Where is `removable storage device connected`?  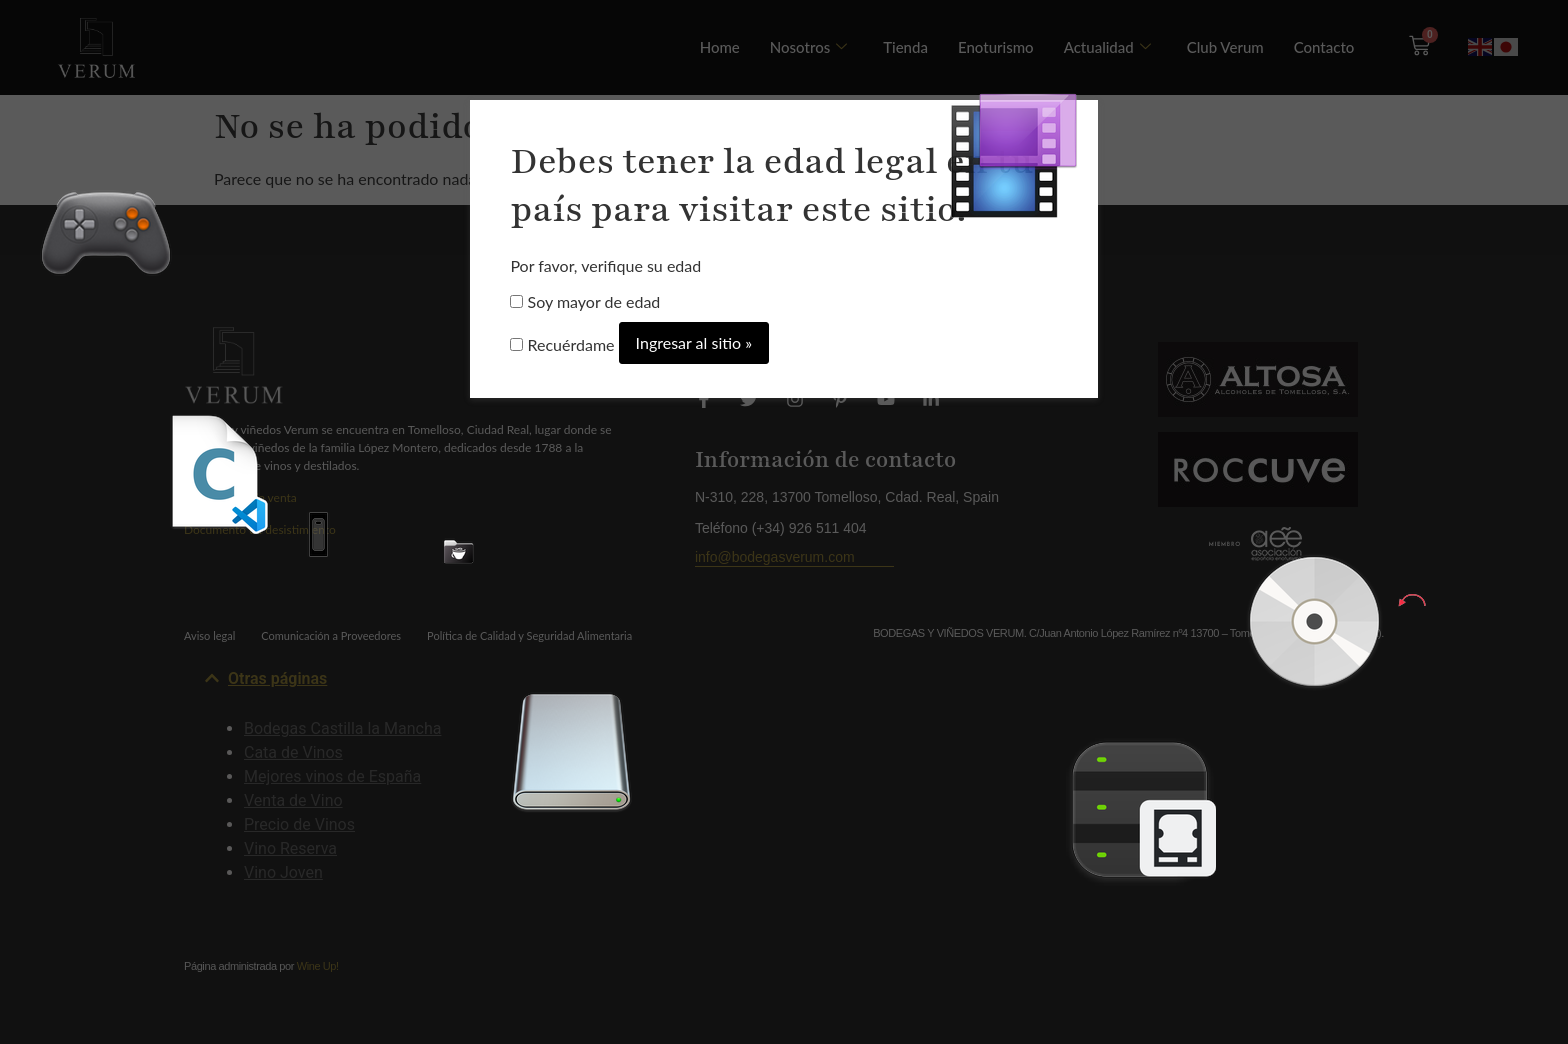 removable storage device connected is located at coordinates (571, 751).